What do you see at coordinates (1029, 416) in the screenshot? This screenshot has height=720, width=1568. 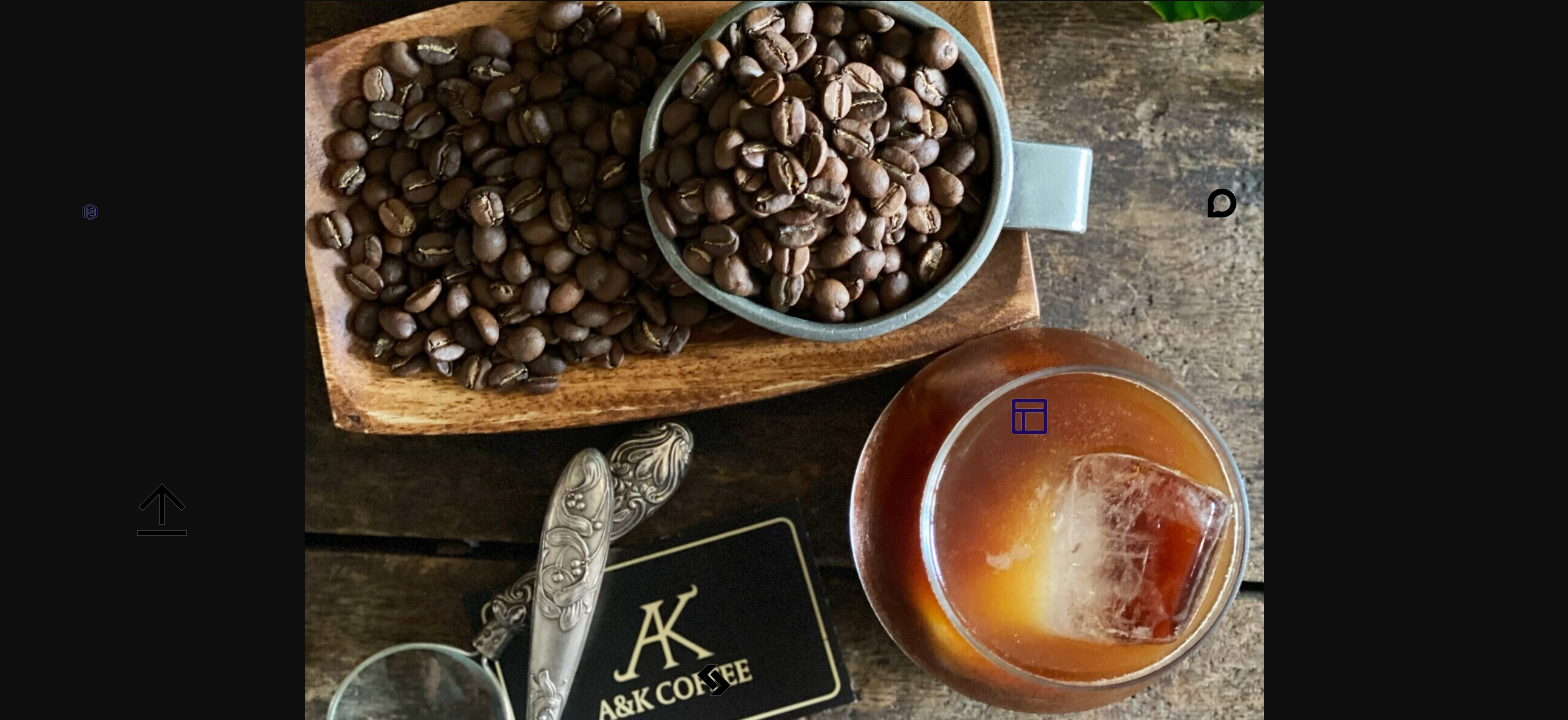 I see `switch to grid layout view` at bounding box center [1029, 416].